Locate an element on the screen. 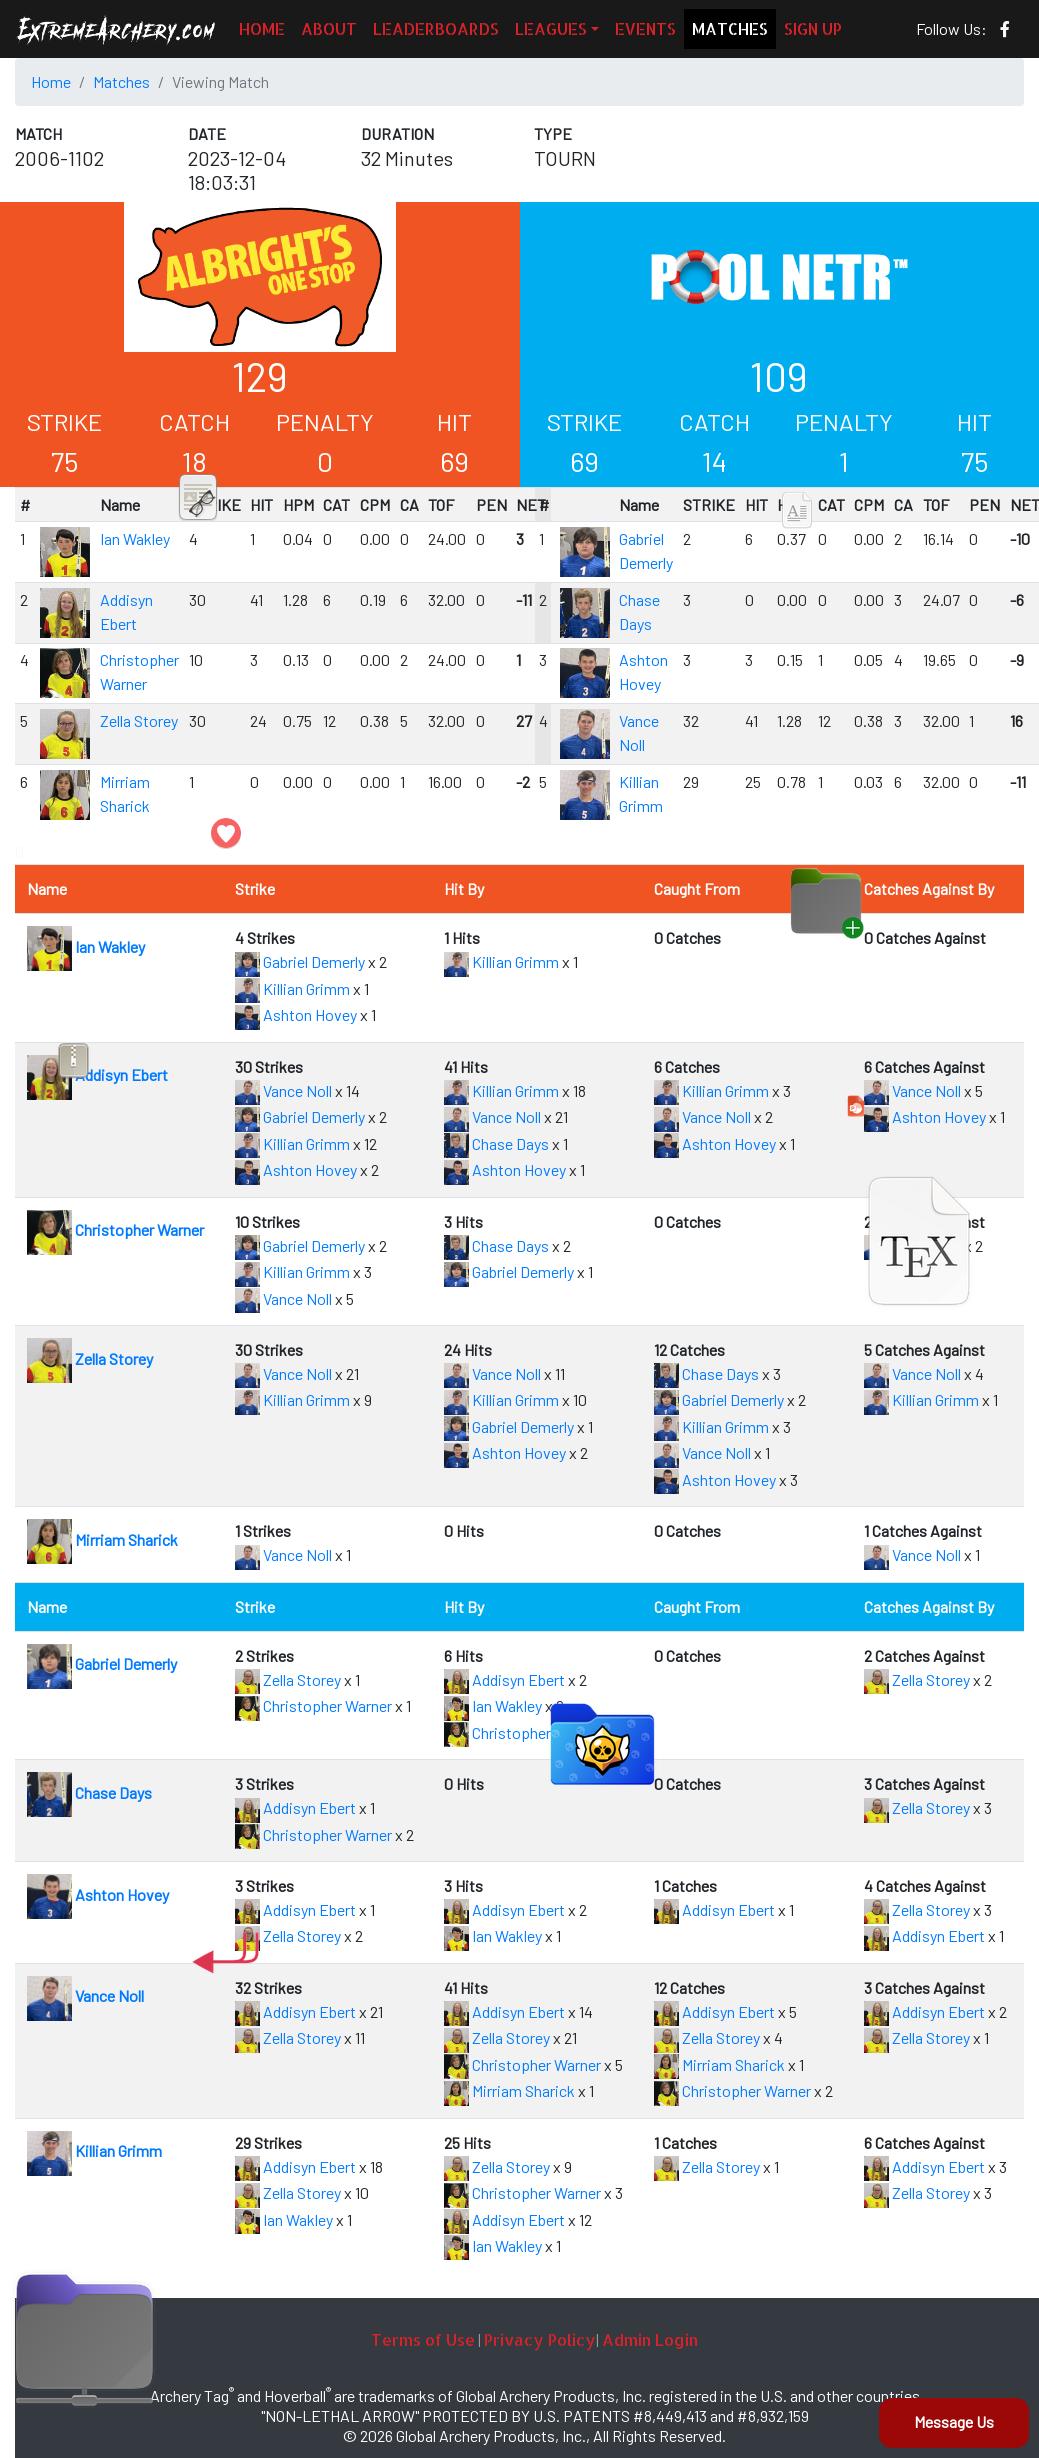 The width and height of the screenshot is (1039, 2458). create a new folder is located at coordinates (826, 901).